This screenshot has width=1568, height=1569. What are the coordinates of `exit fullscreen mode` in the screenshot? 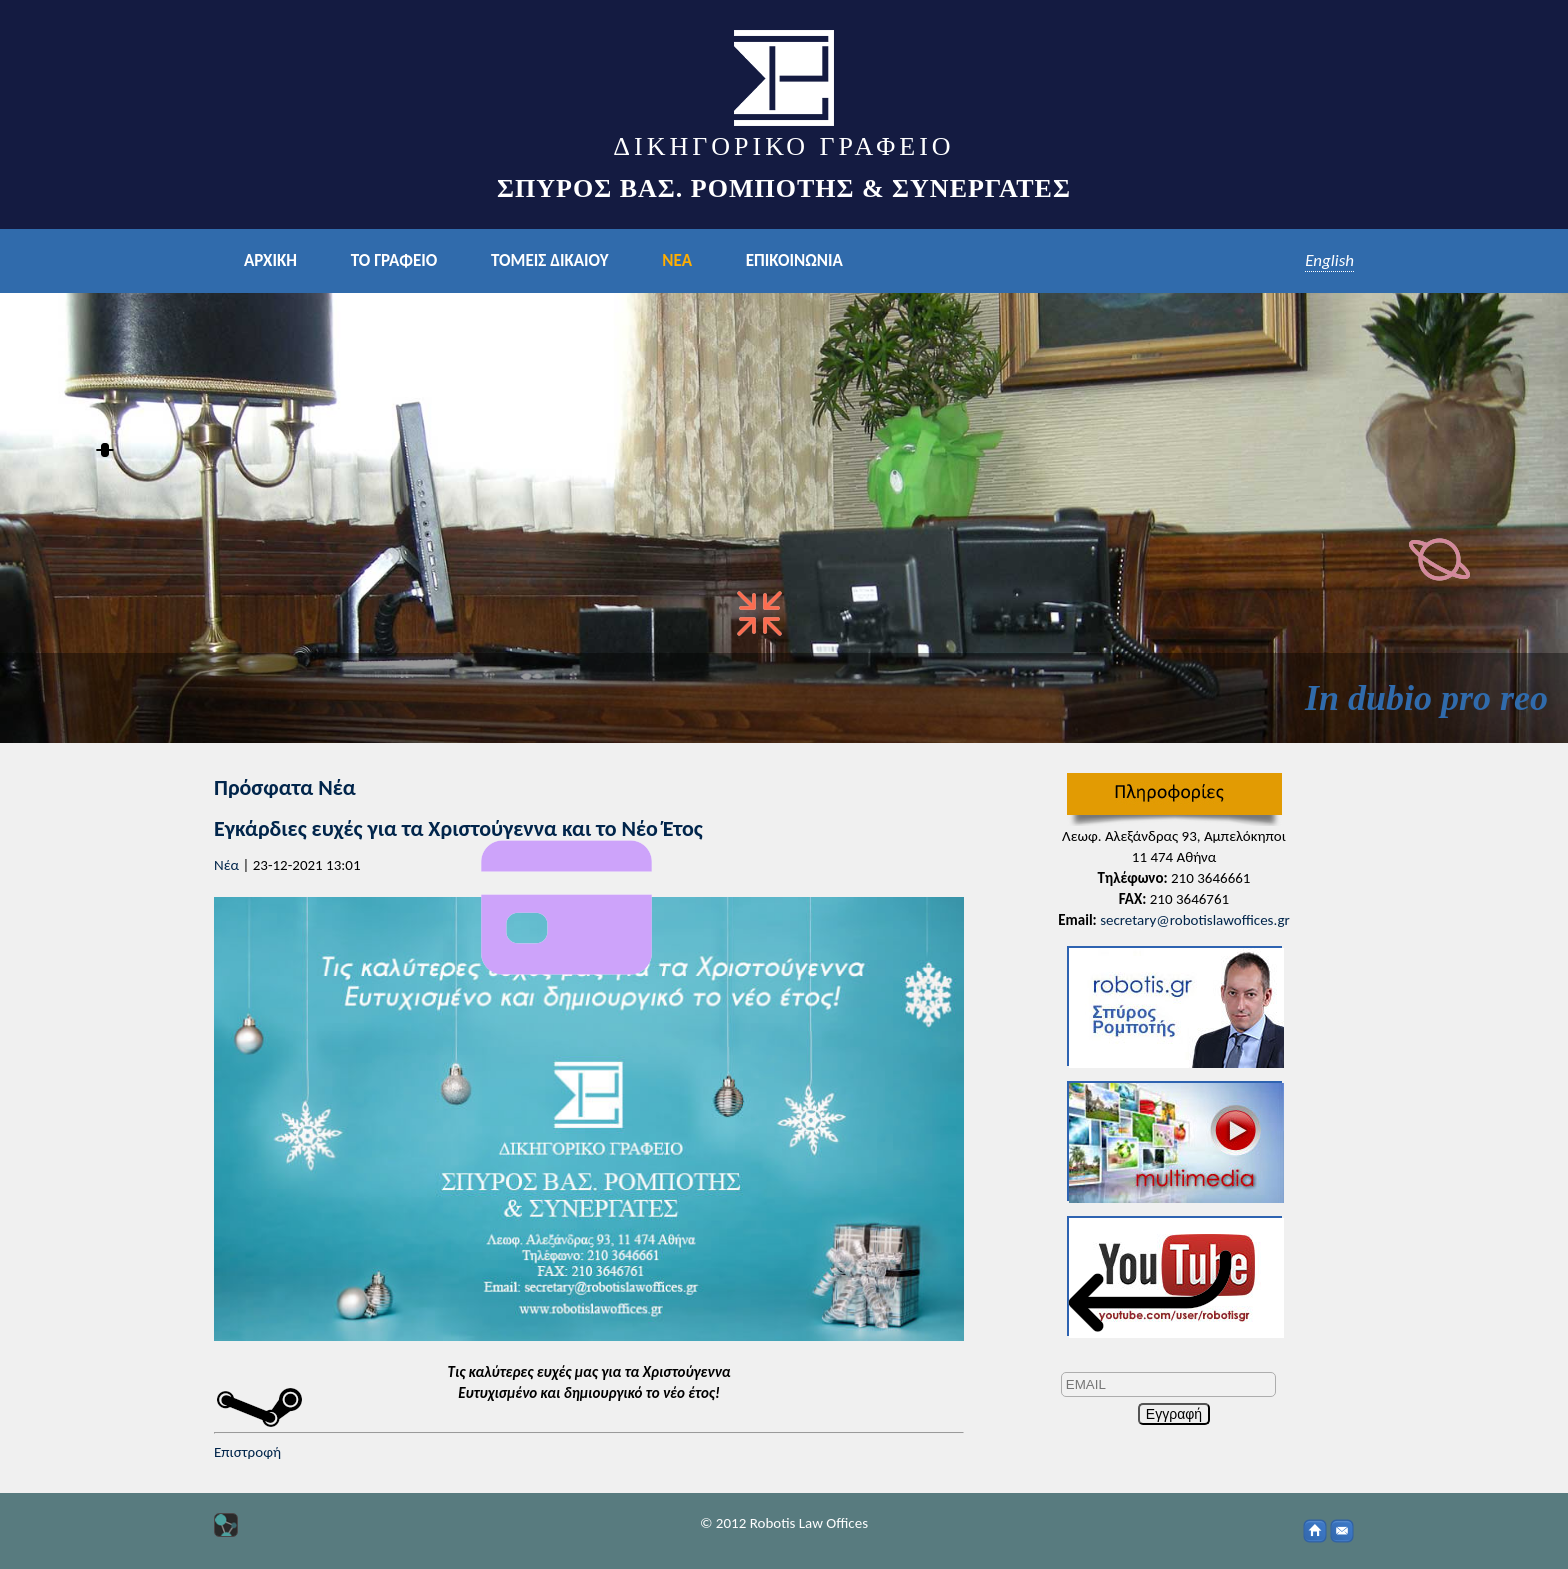 It's located at (759, 613).